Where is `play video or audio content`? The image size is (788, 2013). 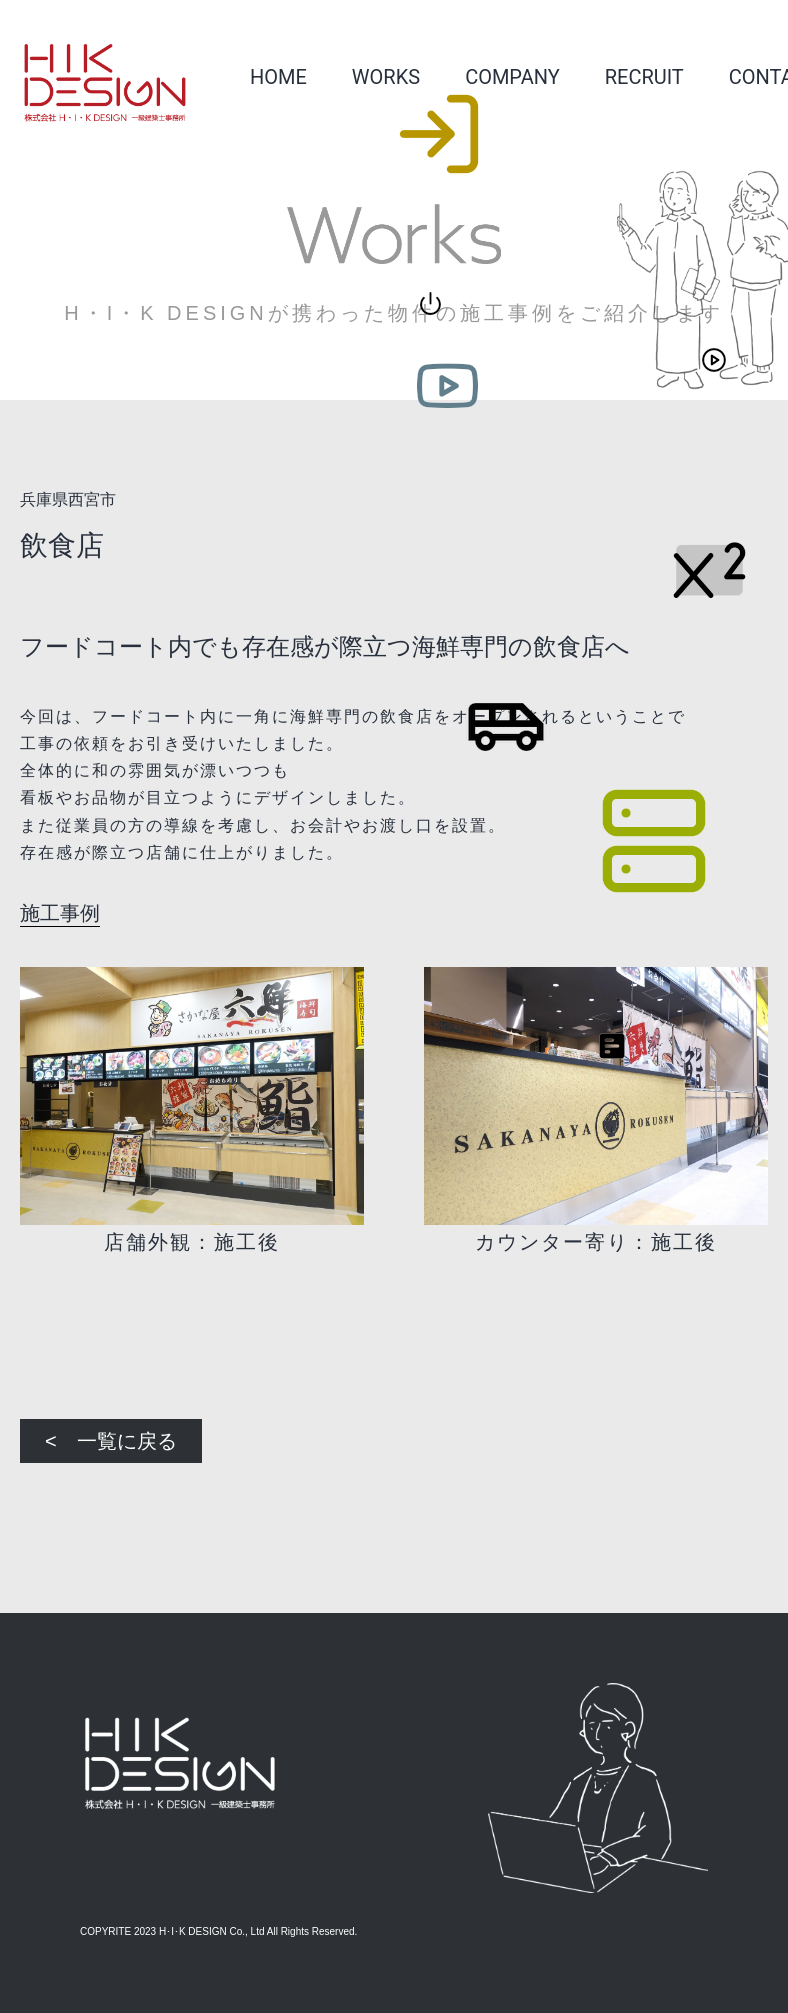 play video or audio content is located at coordinates (714, 360).